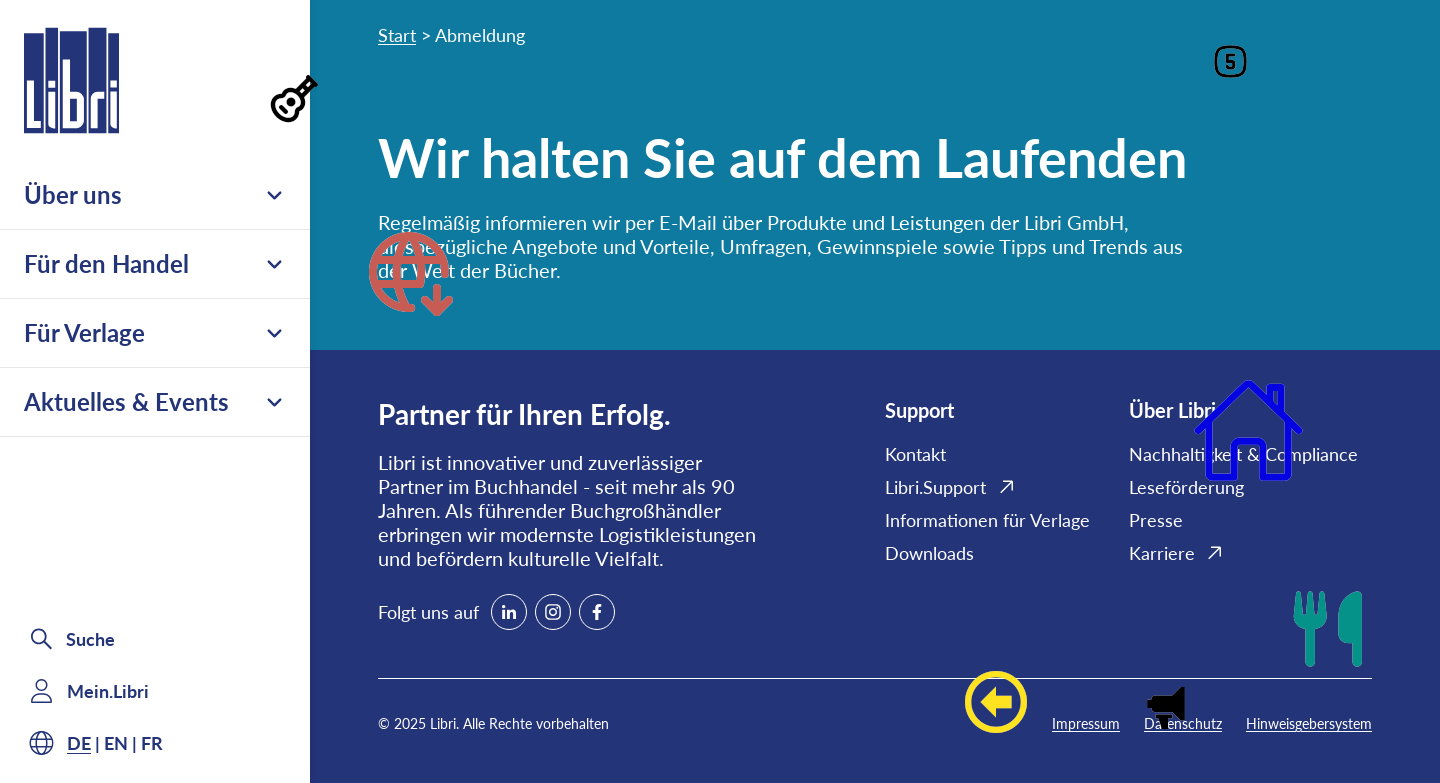  I want to click on navigate to home screen, so click(1248, 430).